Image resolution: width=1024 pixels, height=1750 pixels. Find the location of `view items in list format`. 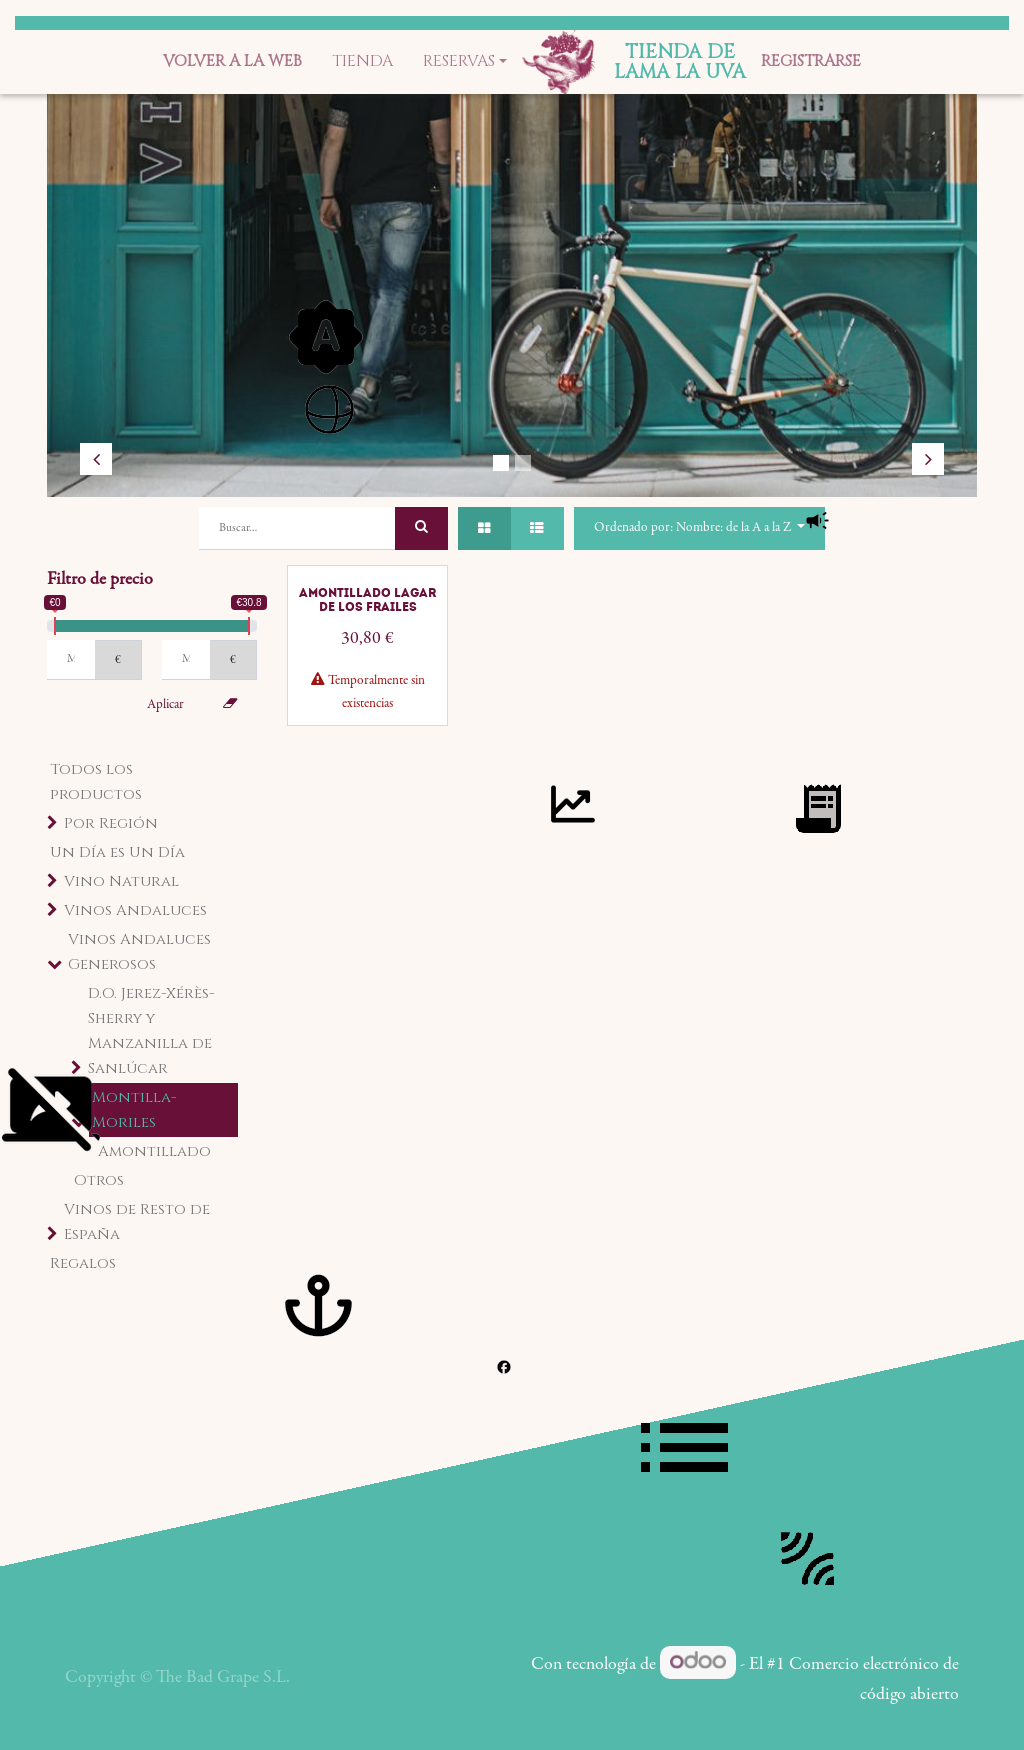

view items in list format is located at coordinates (684, 1447).